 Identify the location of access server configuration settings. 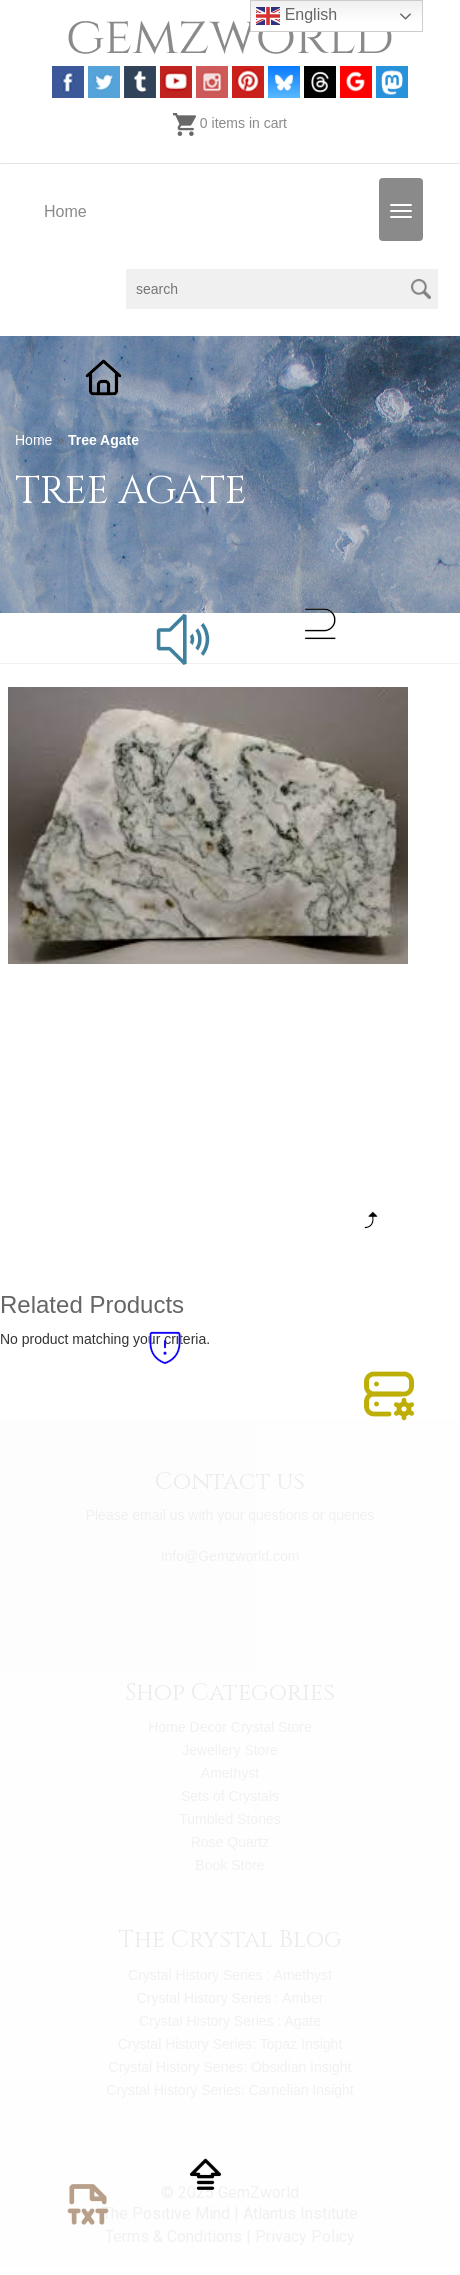
(389, 1394).